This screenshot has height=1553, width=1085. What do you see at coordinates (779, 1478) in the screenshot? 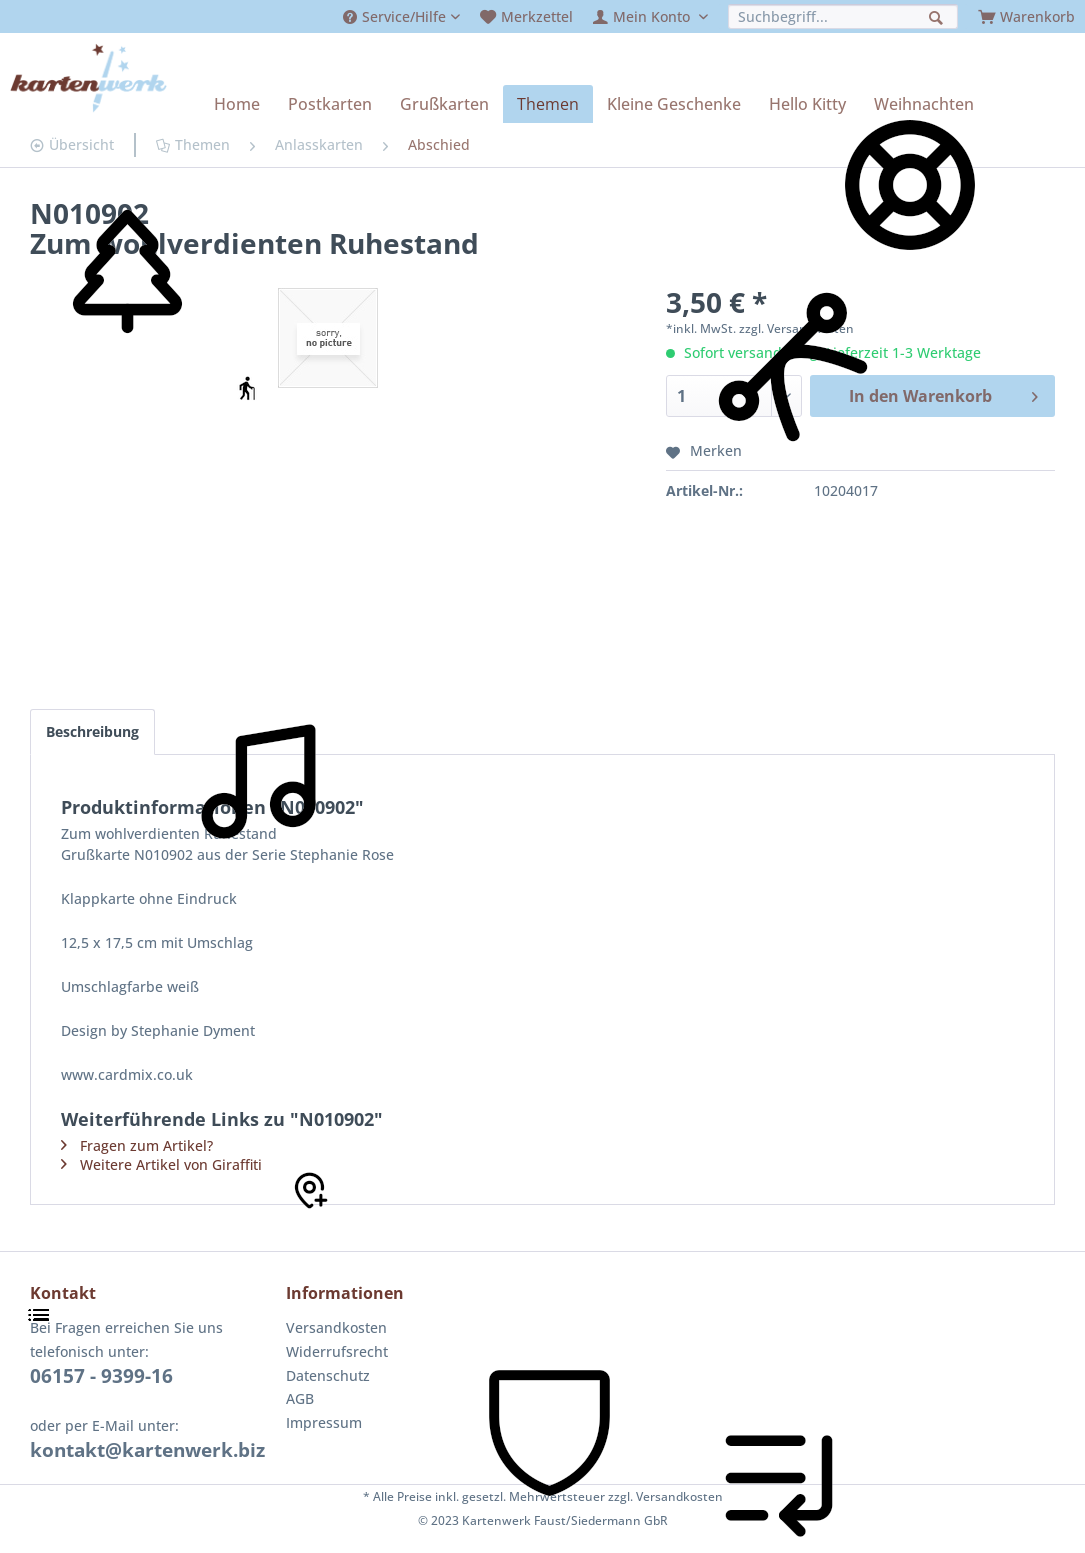
I see `move item to end of list` at bounding box center [779, 1478].